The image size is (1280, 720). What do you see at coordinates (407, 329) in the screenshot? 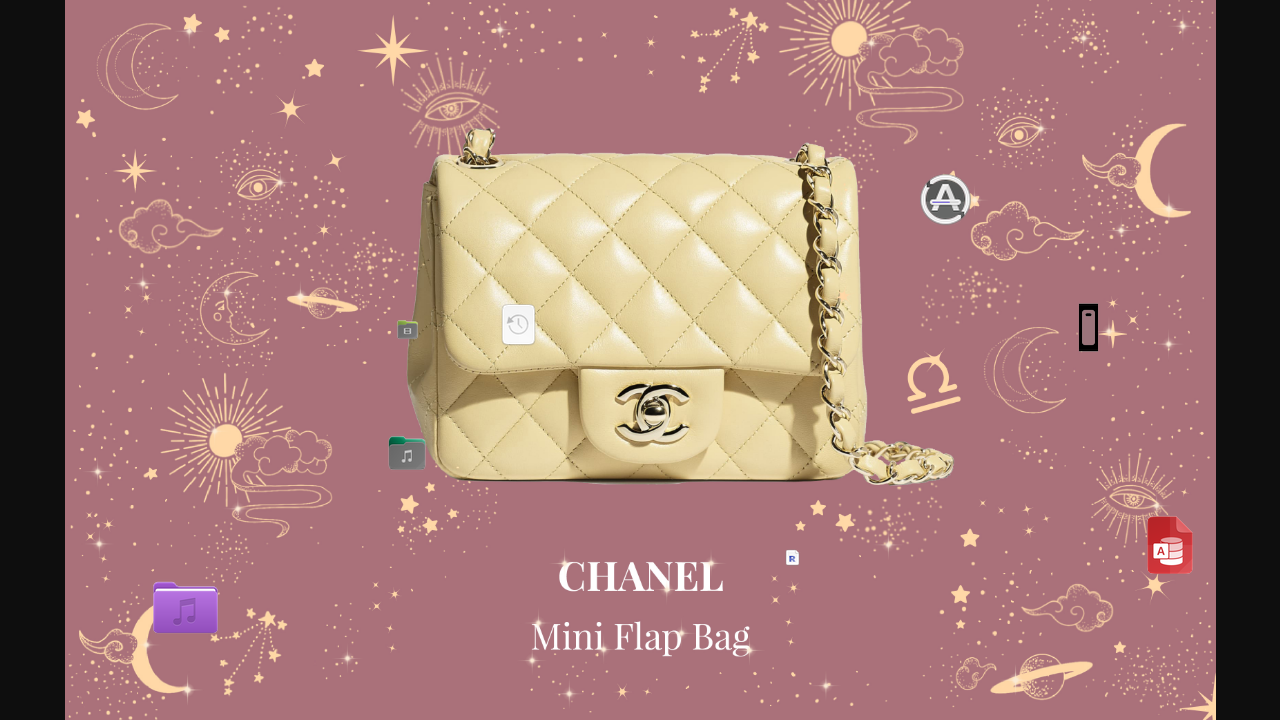
I see `open your videos folder` at bounding box center [407, 329].